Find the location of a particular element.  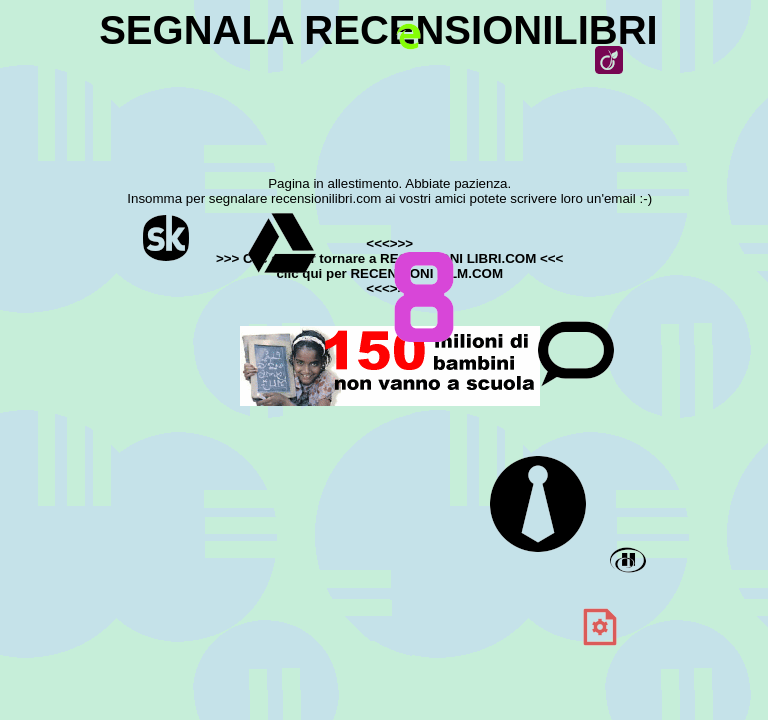

access file settings or preferences is located at coordinates (600, 627).